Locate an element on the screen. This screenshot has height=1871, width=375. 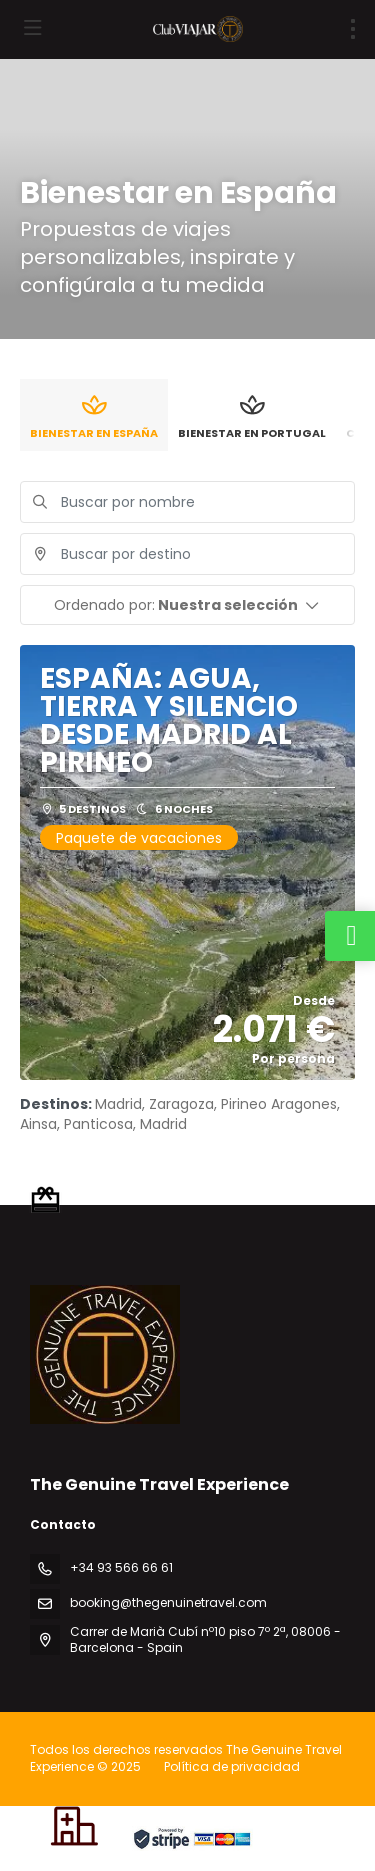
indicates set intersection in data operations is located at coordinates (253, 846).